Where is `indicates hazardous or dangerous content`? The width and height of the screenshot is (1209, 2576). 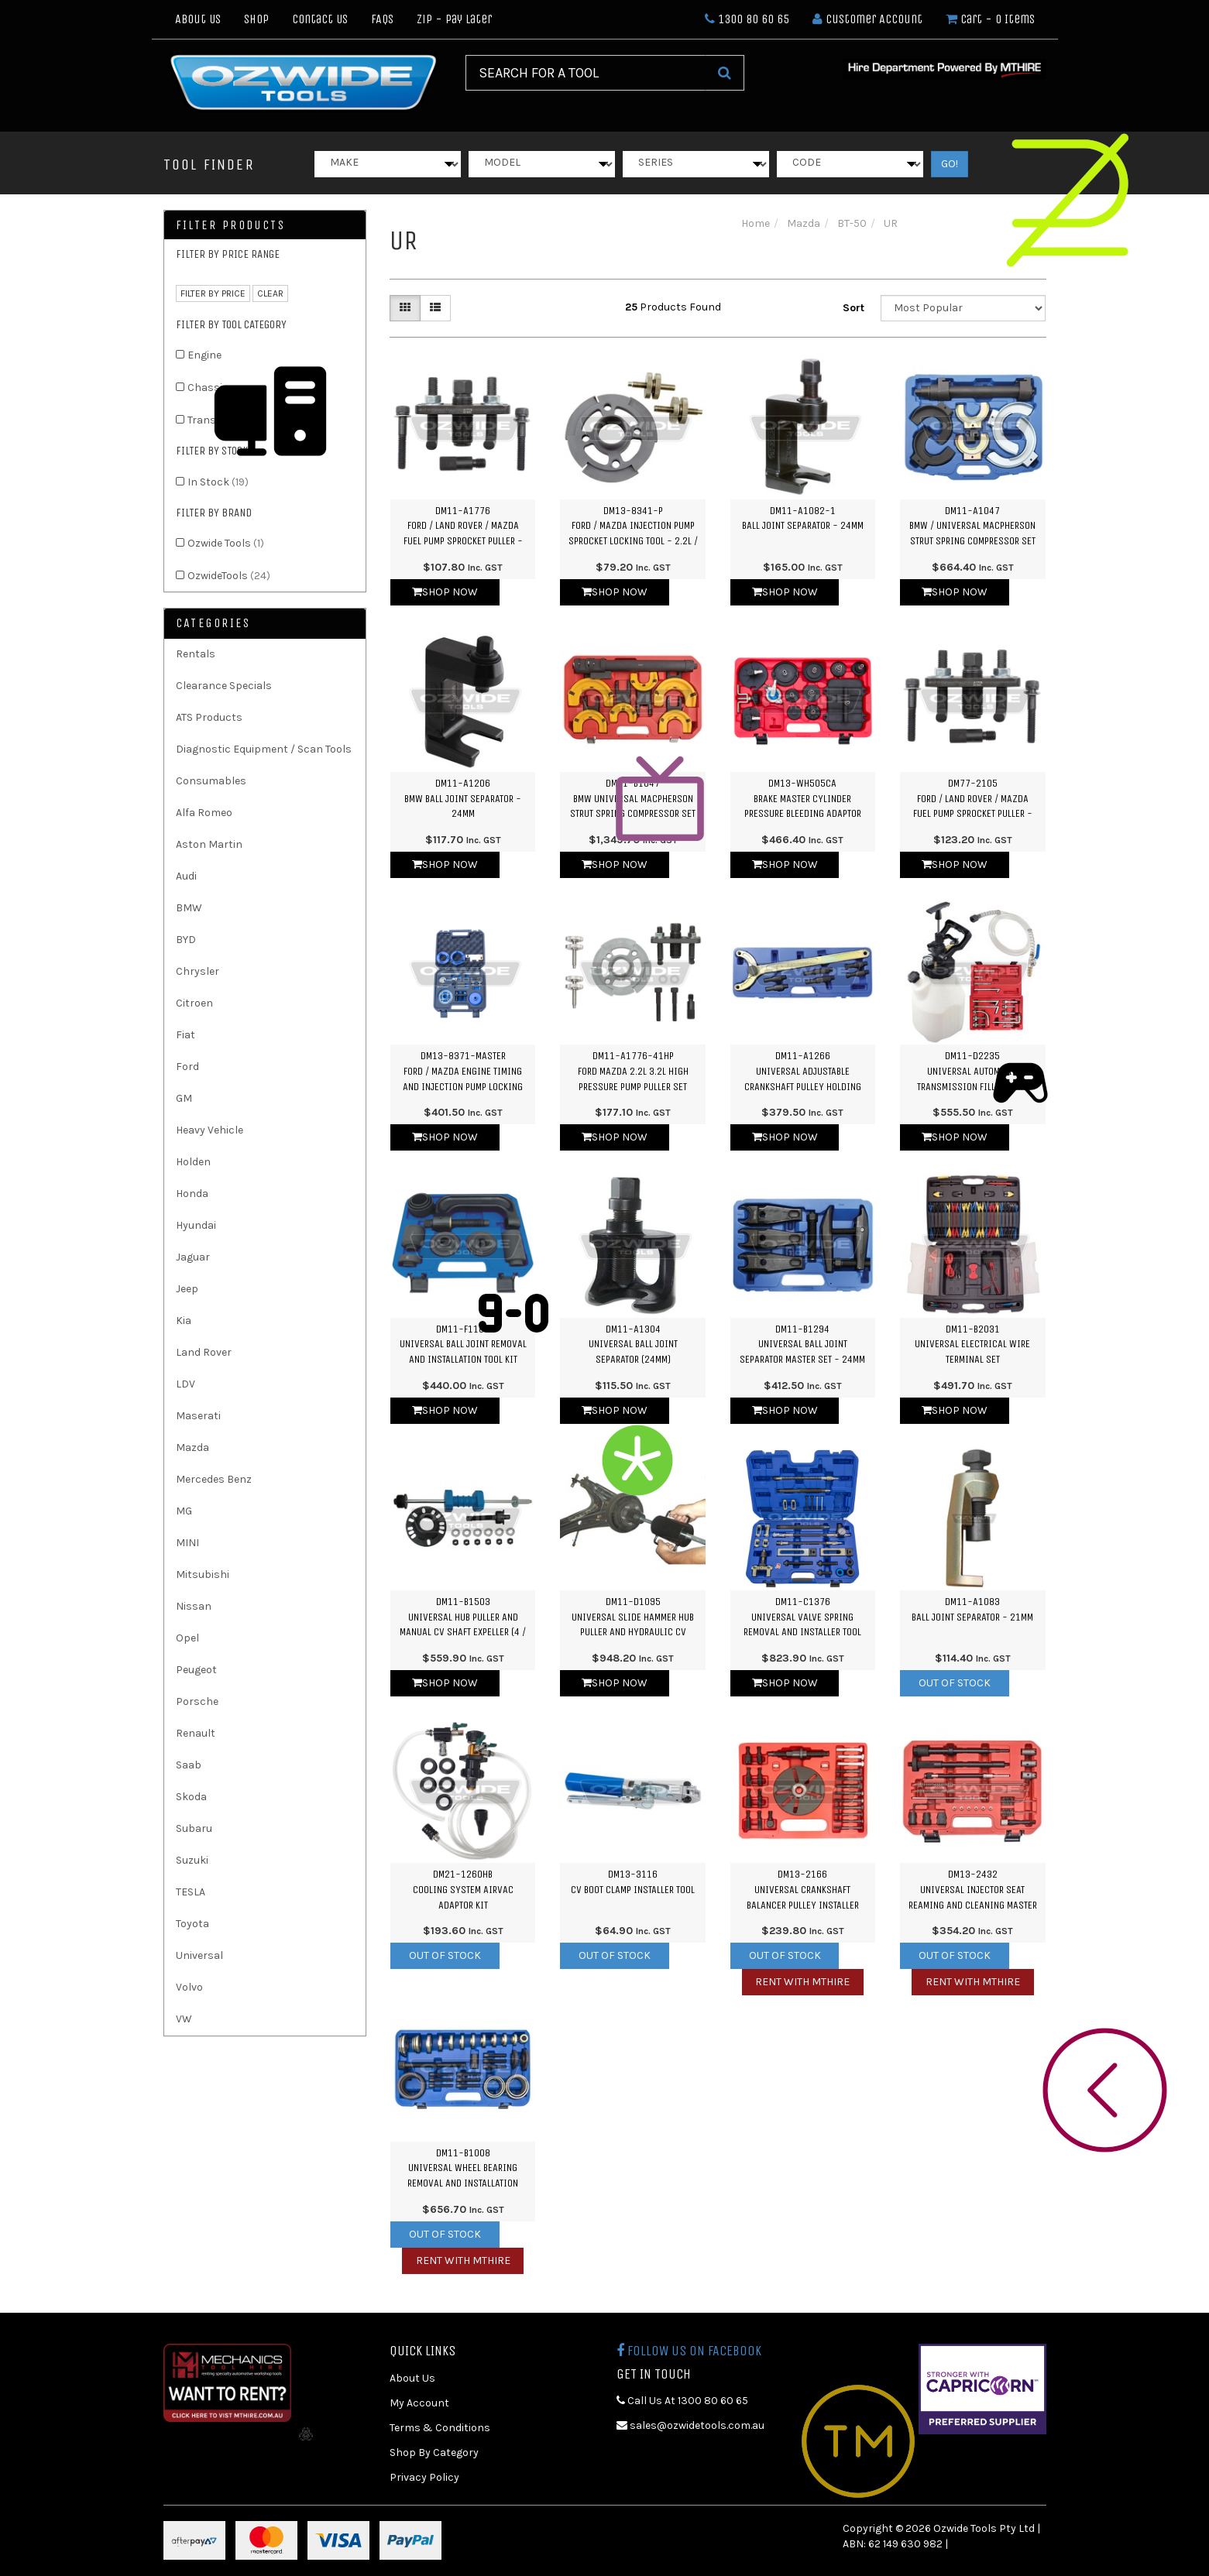 indicates hazardous or dangerous content is located at coordinates (306, 2434).